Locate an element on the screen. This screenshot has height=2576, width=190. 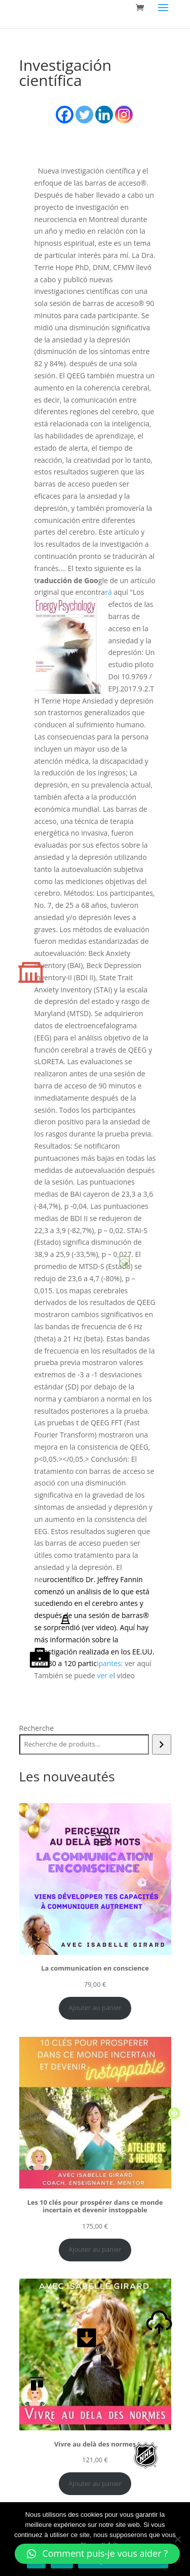
download file or content is located at coordinates (87, 2338).